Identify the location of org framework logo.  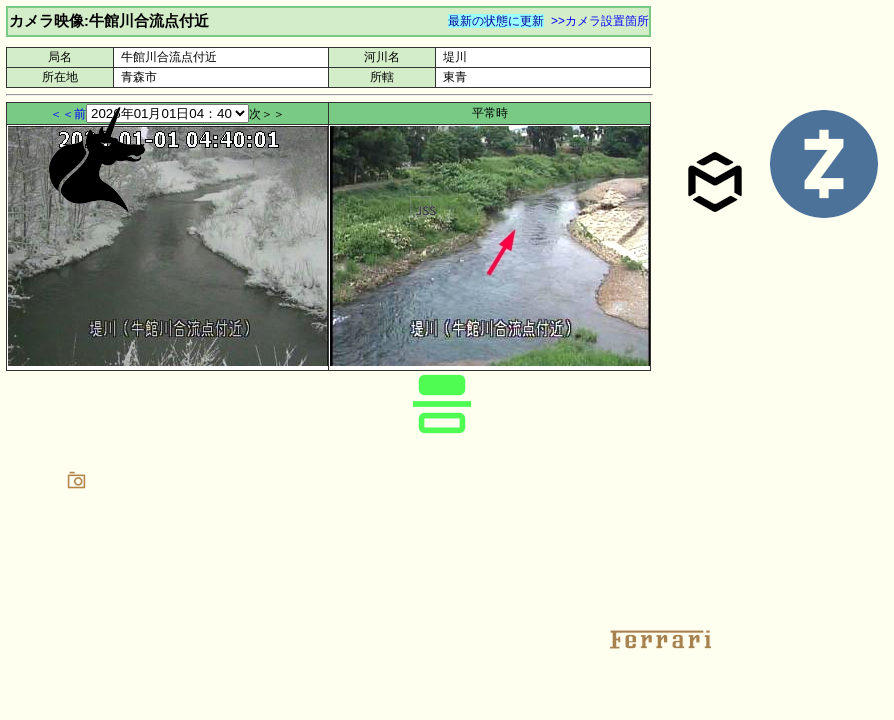
(97, 160).